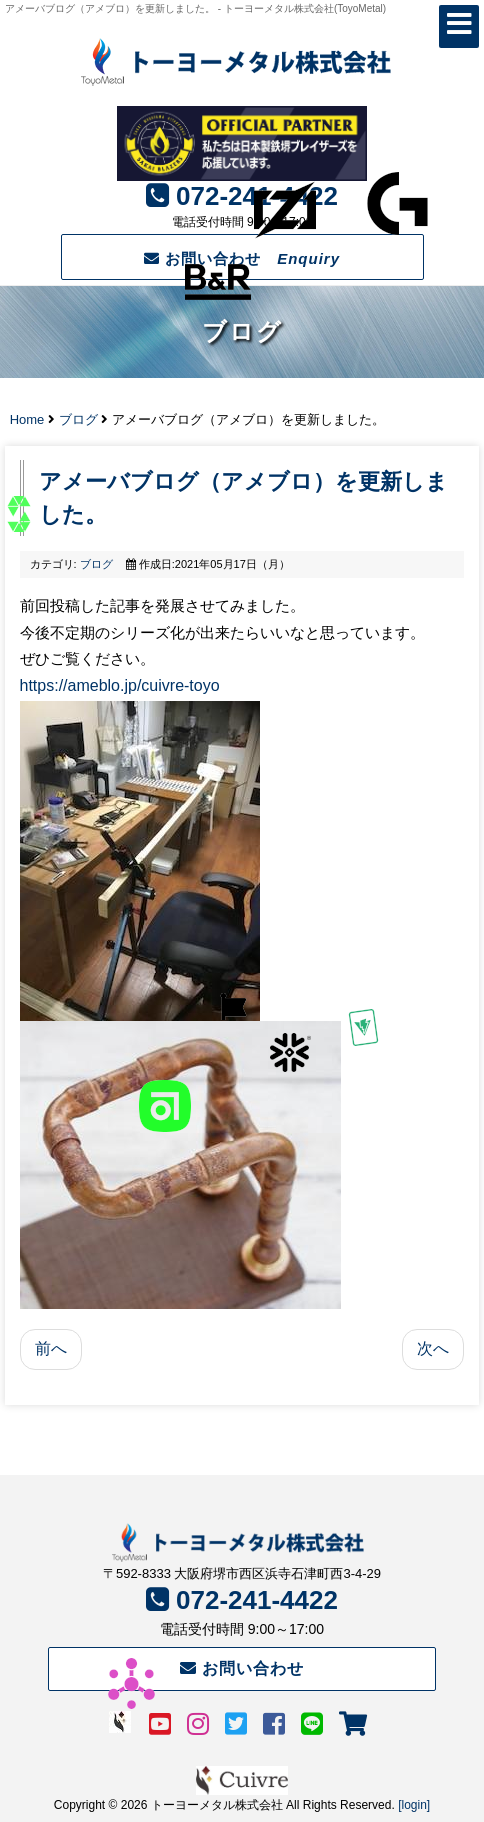 The height and width of the screenshot is (1822, 484). What do you see at coordinates (397, 203) in the screenshot?
I see `logitech g gaming brand logo` at bounding box center [397, 203].